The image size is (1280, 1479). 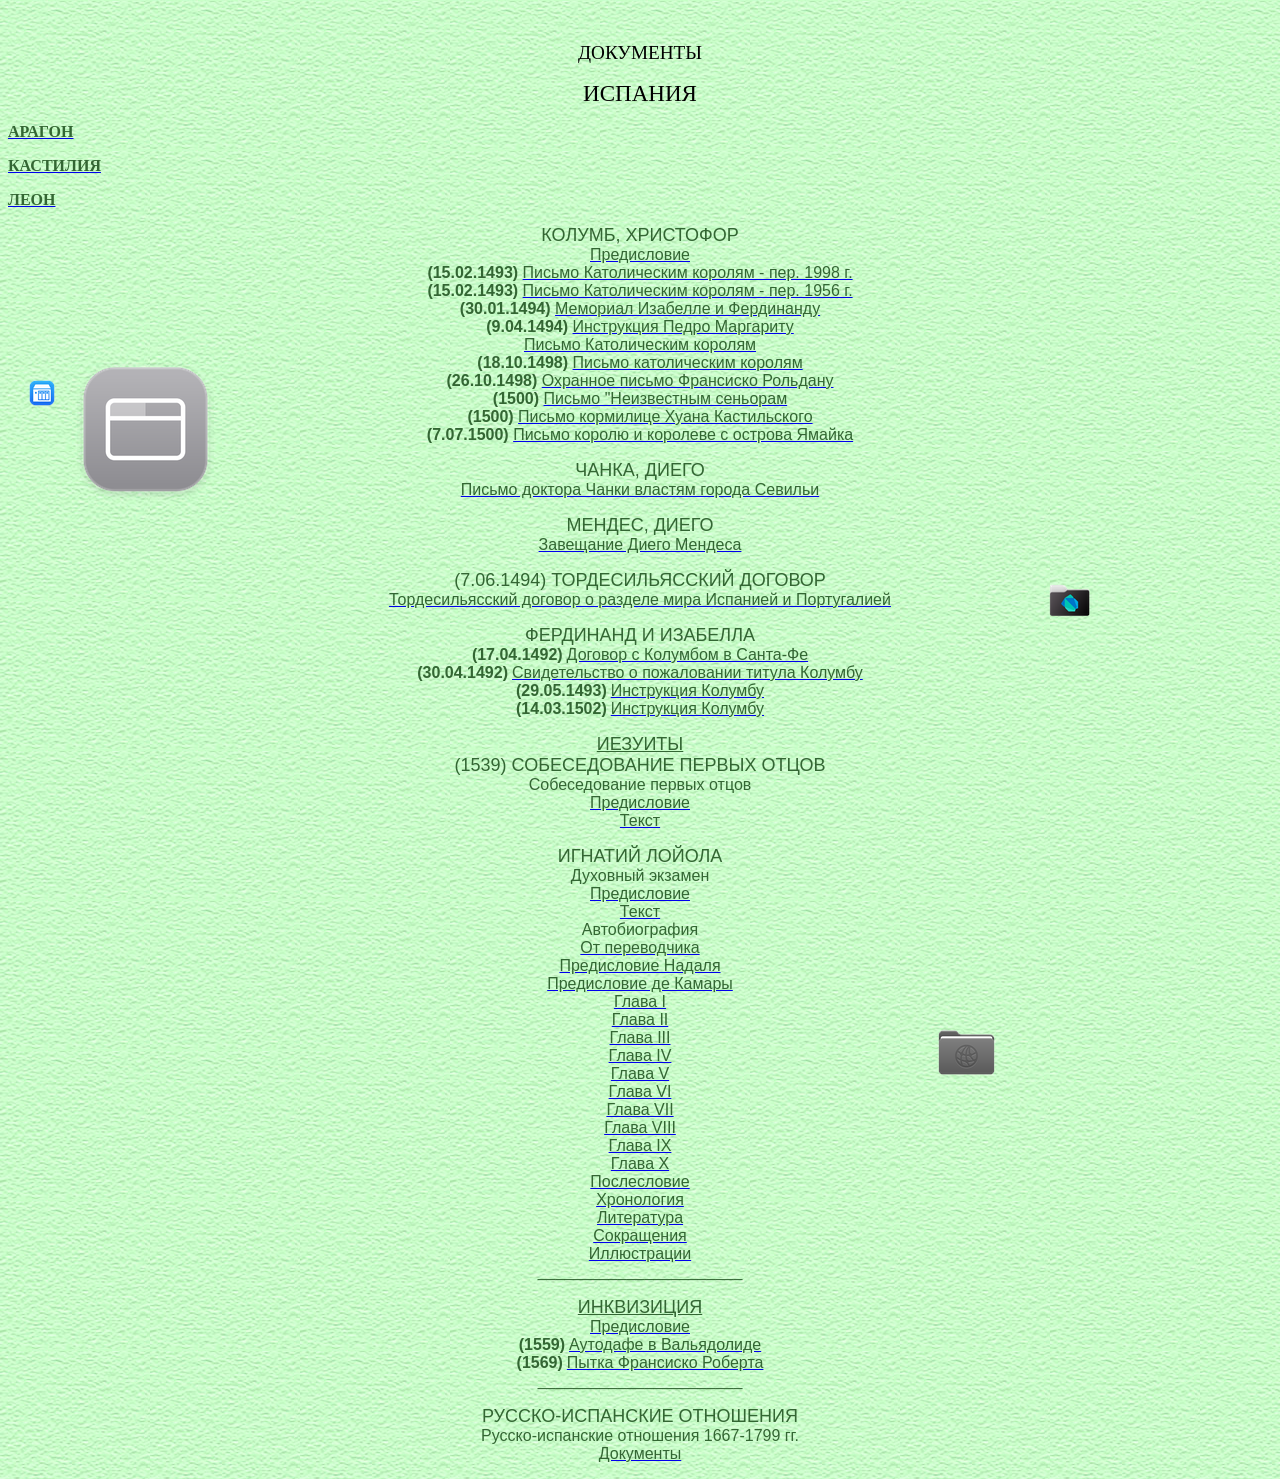 I want to click on open synology nas management app, so click(x=42, y=393).